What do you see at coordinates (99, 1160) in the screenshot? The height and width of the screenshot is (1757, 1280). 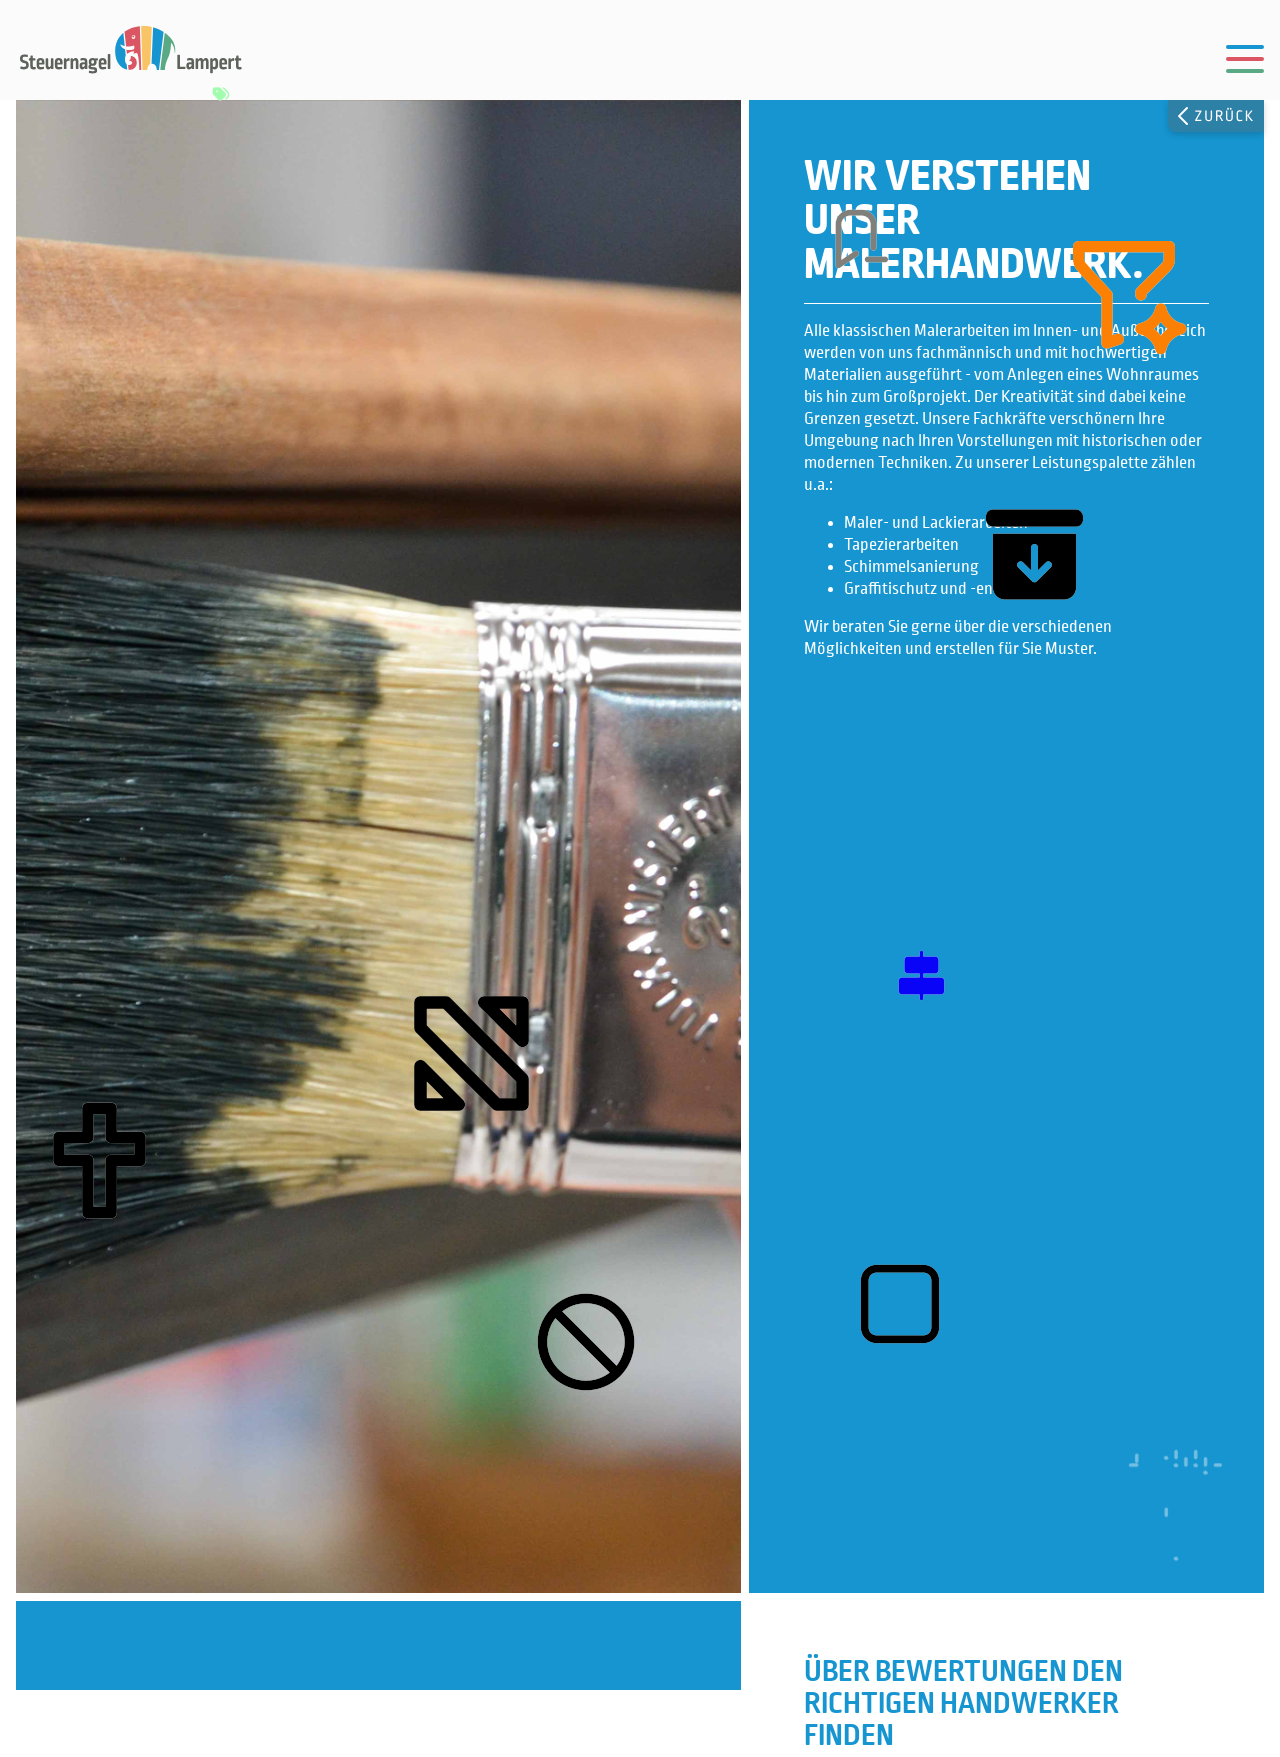 I see `religious or faith-related content` at bounding box center [99, 1160].